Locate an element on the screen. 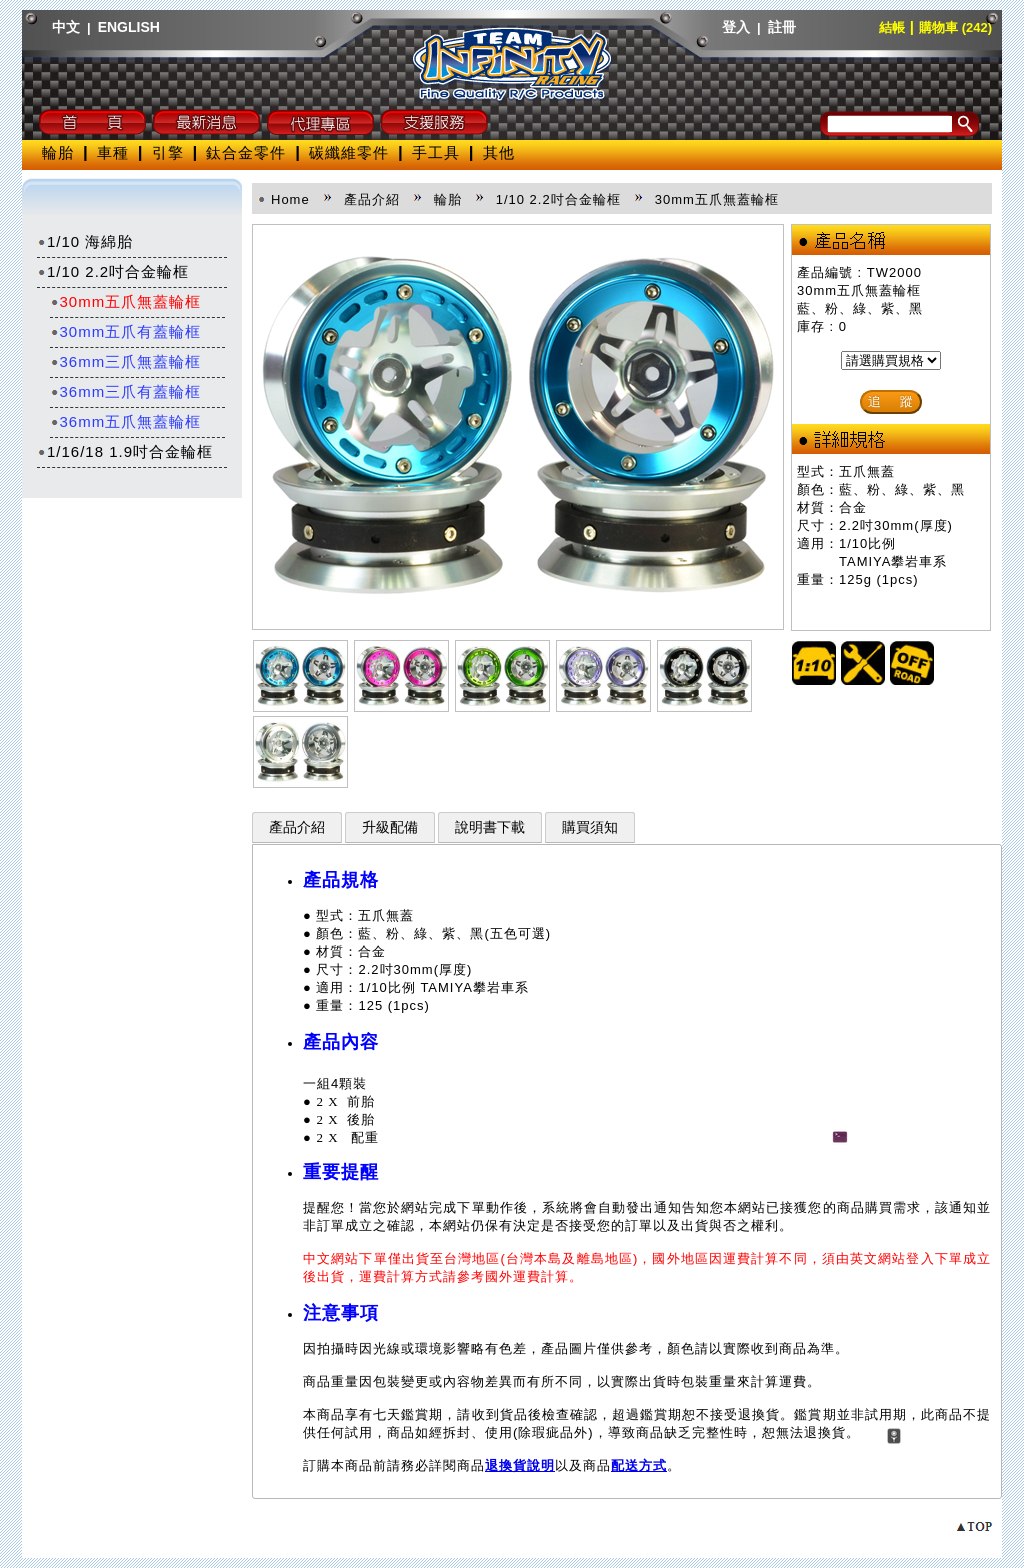 The image size is (1024, 1568). open the terminal application is located at coordinates (840, 1137).